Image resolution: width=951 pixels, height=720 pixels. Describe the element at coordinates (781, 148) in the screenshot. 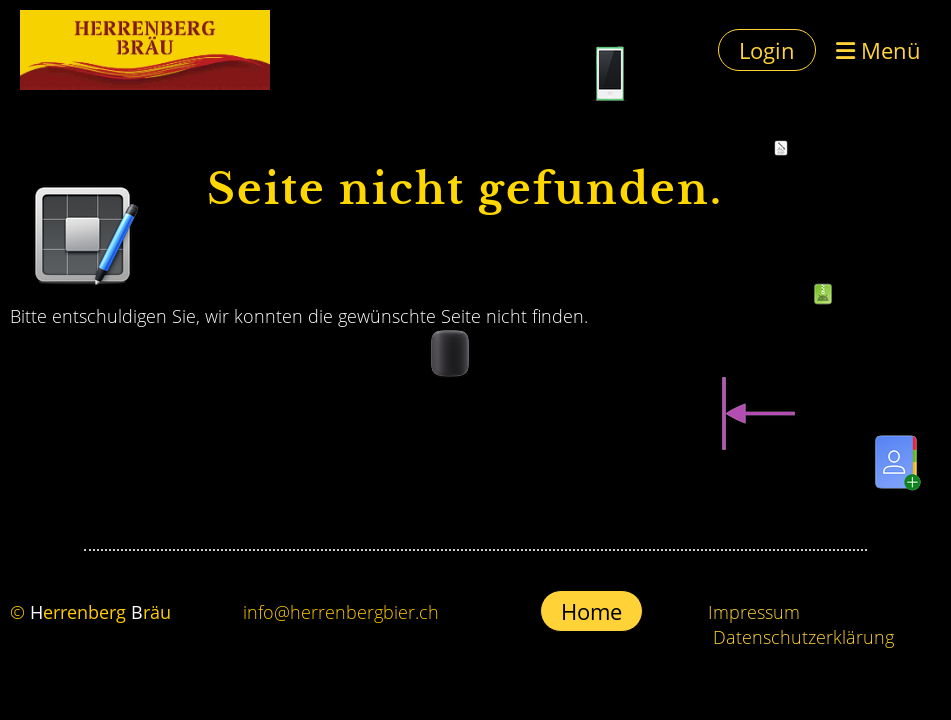

I see `a PGP signature file for verifying authenticity` at that location.